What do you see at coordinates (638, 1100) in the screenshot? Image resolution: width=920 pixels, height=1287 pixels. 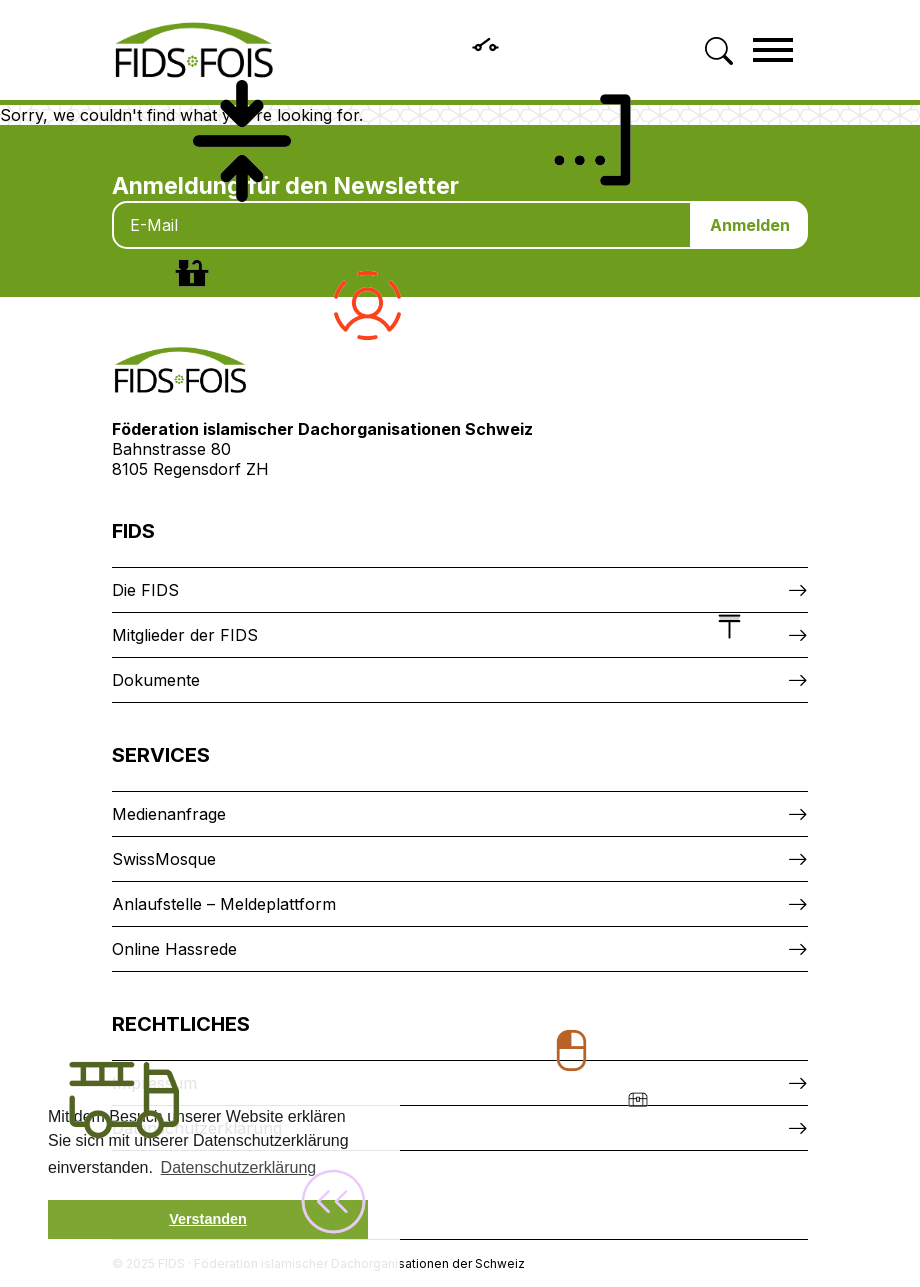 I see `access your rewards or collectibles` at bounding box center [638, 1100].